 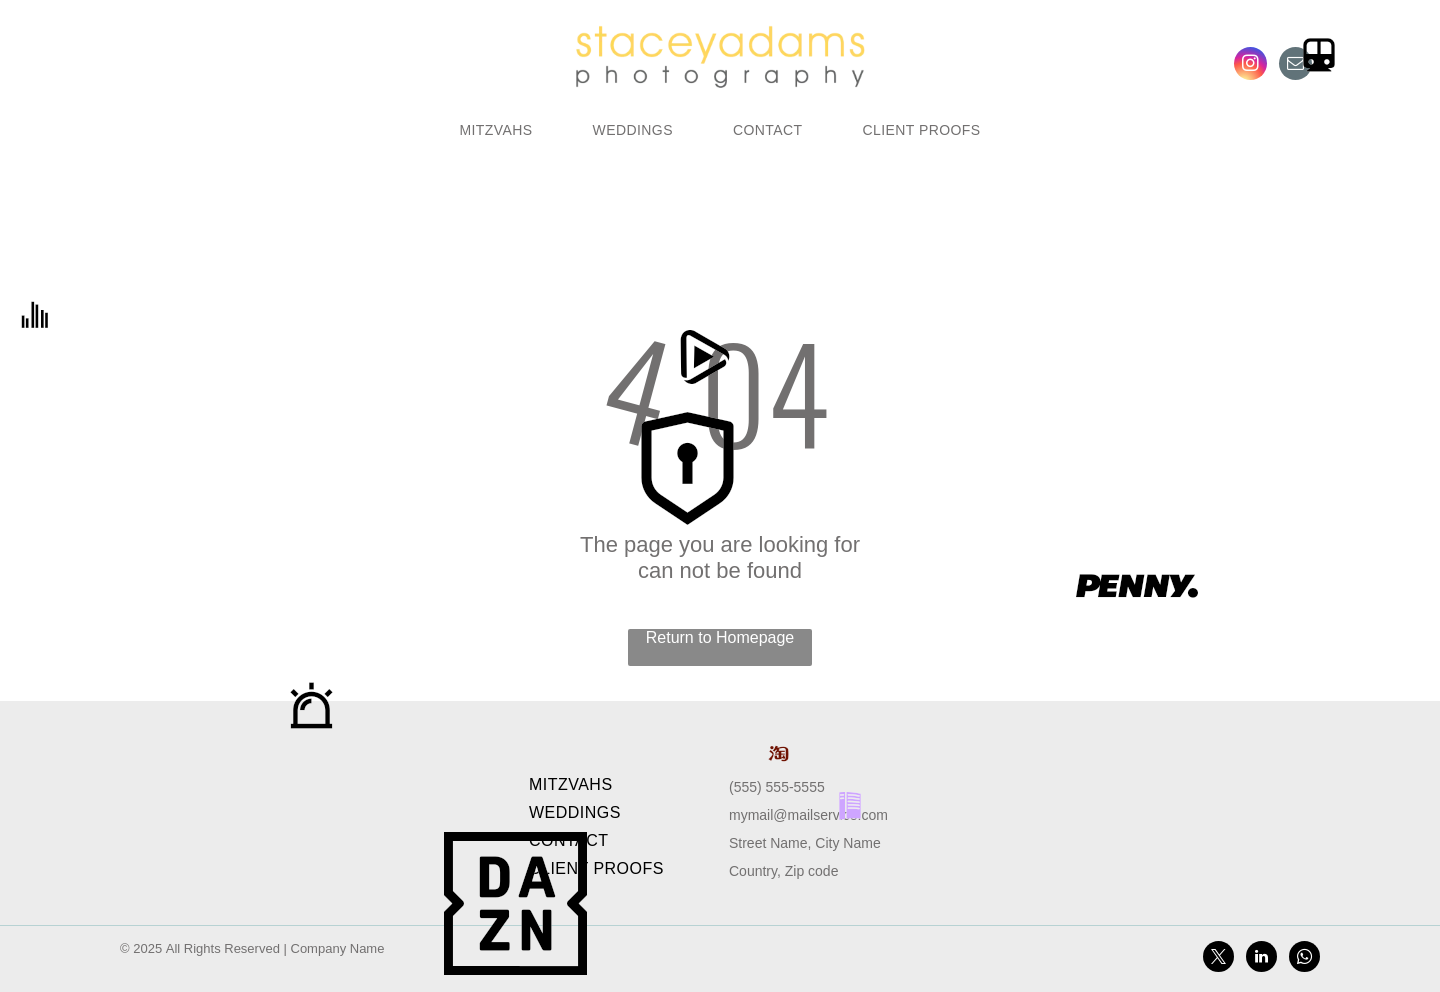 What do you see at coordinates (850, 806) in the screenshot?
I see `access Read the Docs documentation platform` at bounding box center [850, 806].